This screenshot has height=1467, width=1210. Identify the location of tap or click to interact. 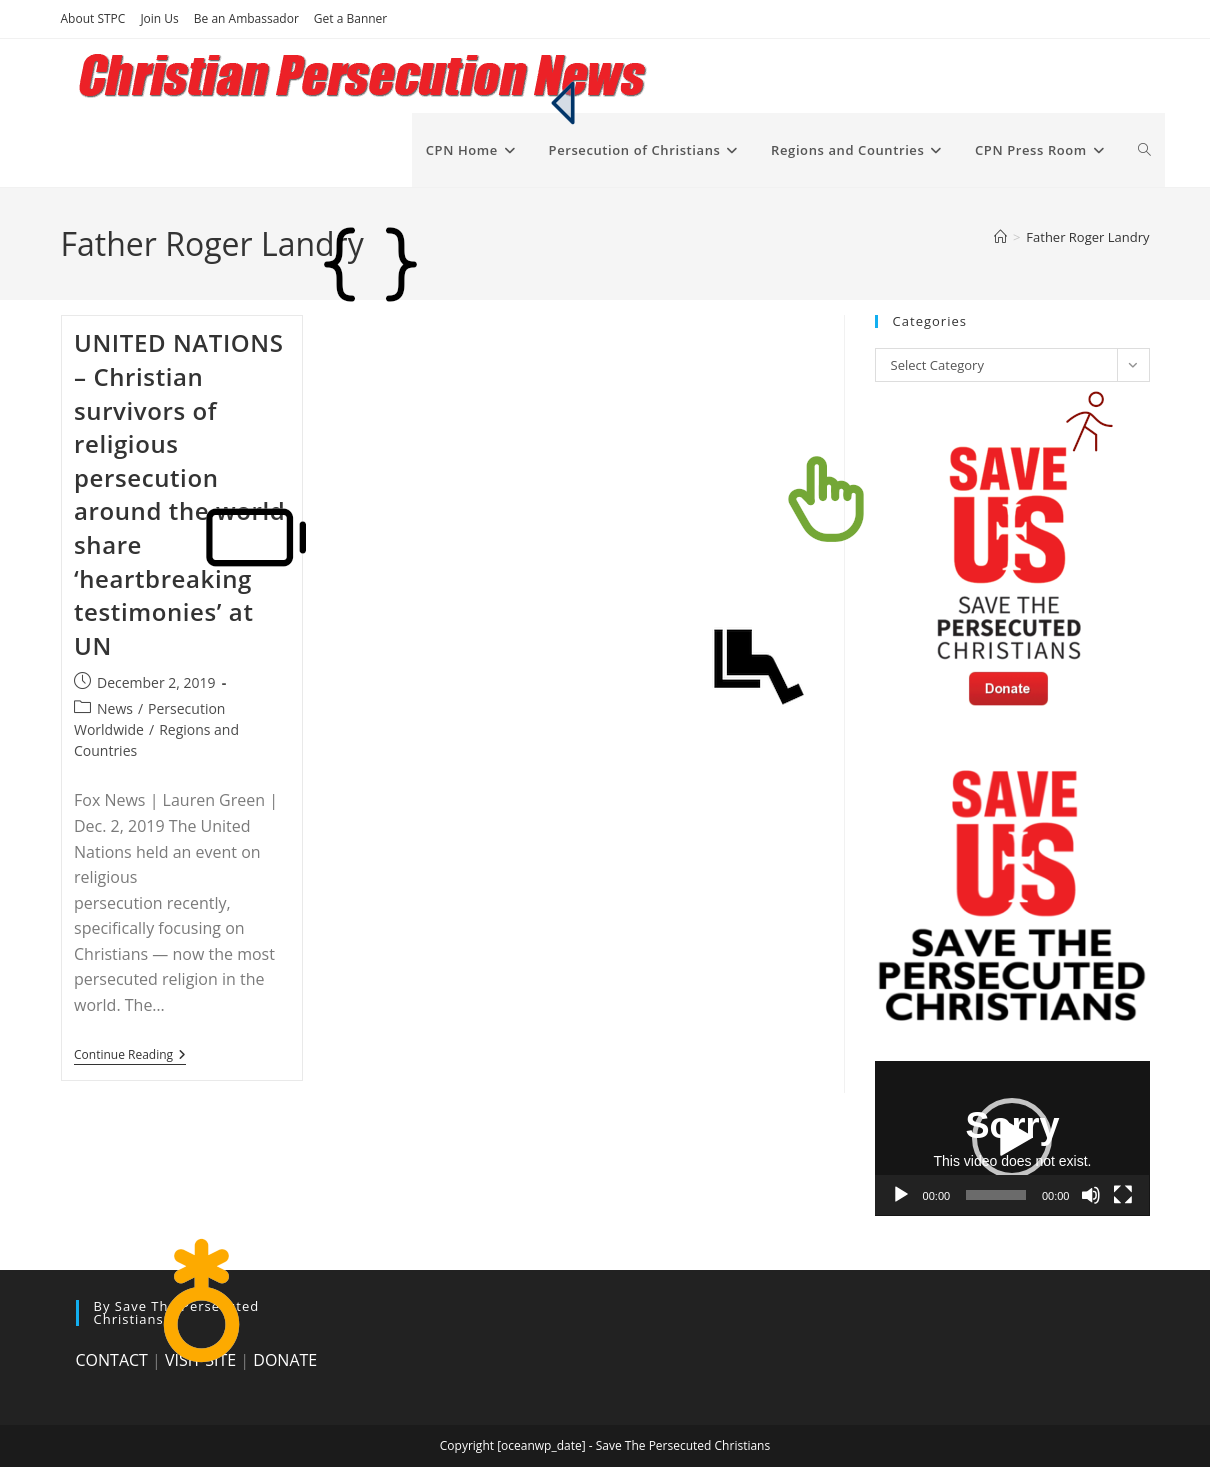
(827, 497).